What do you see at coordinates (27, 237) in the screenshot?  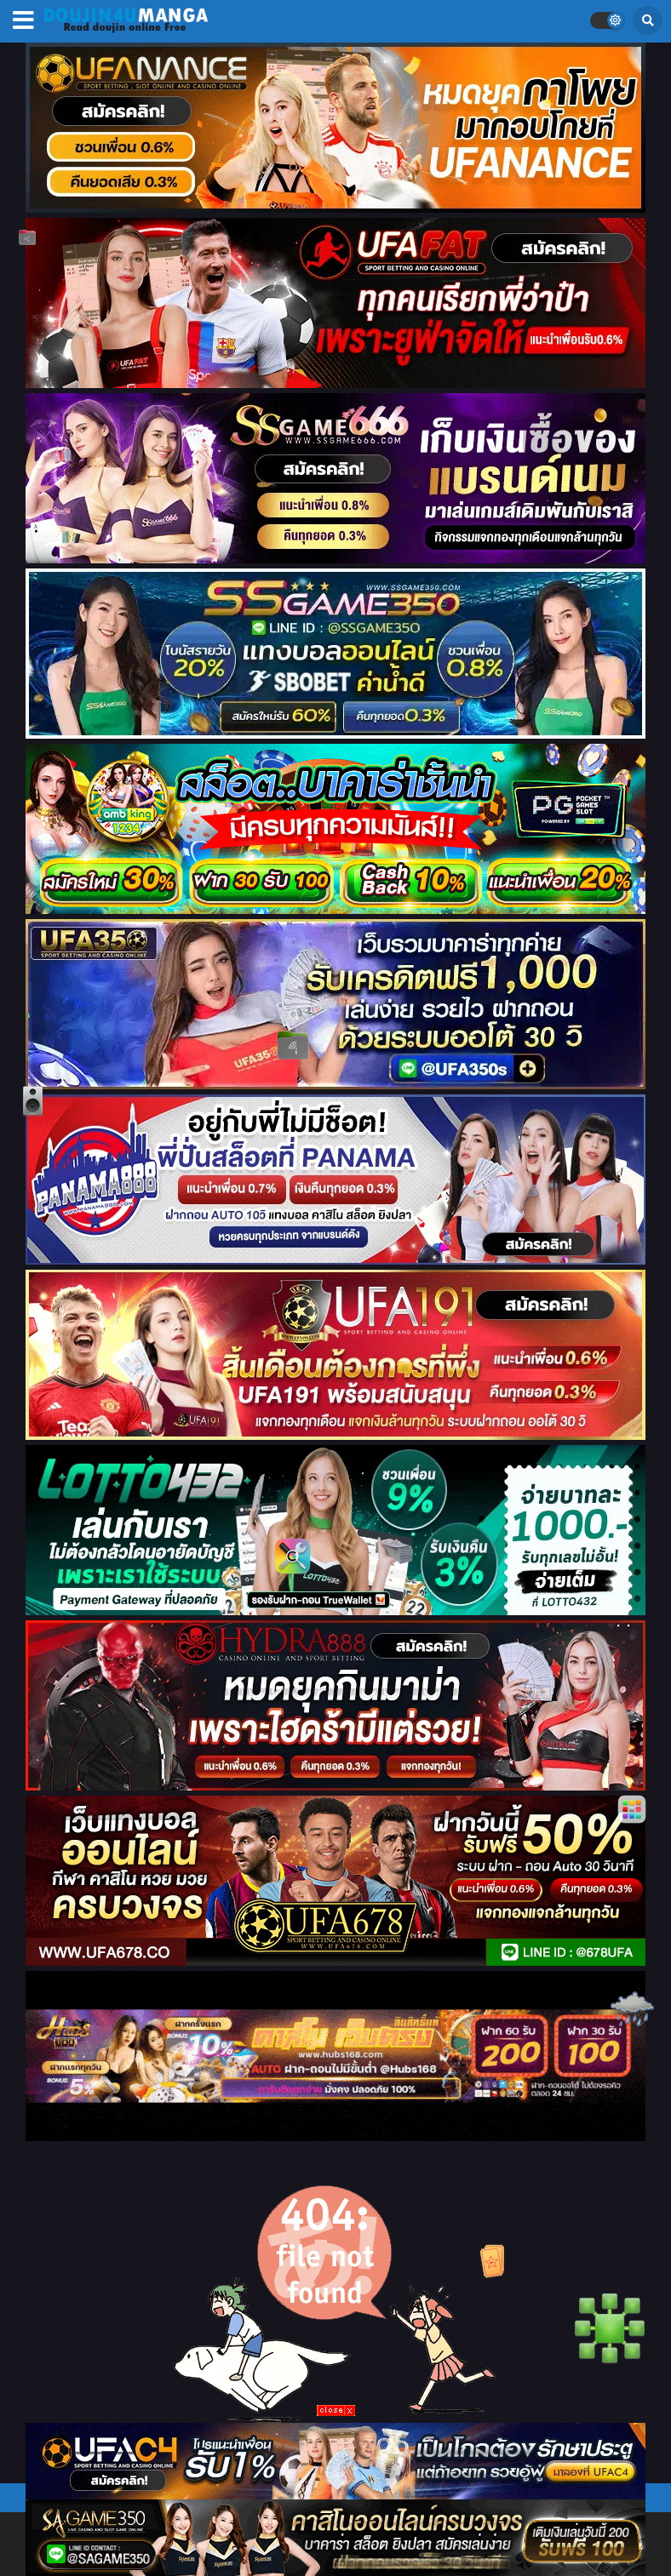 I see `access your public shared files folder` at bounding box center [27, 237].